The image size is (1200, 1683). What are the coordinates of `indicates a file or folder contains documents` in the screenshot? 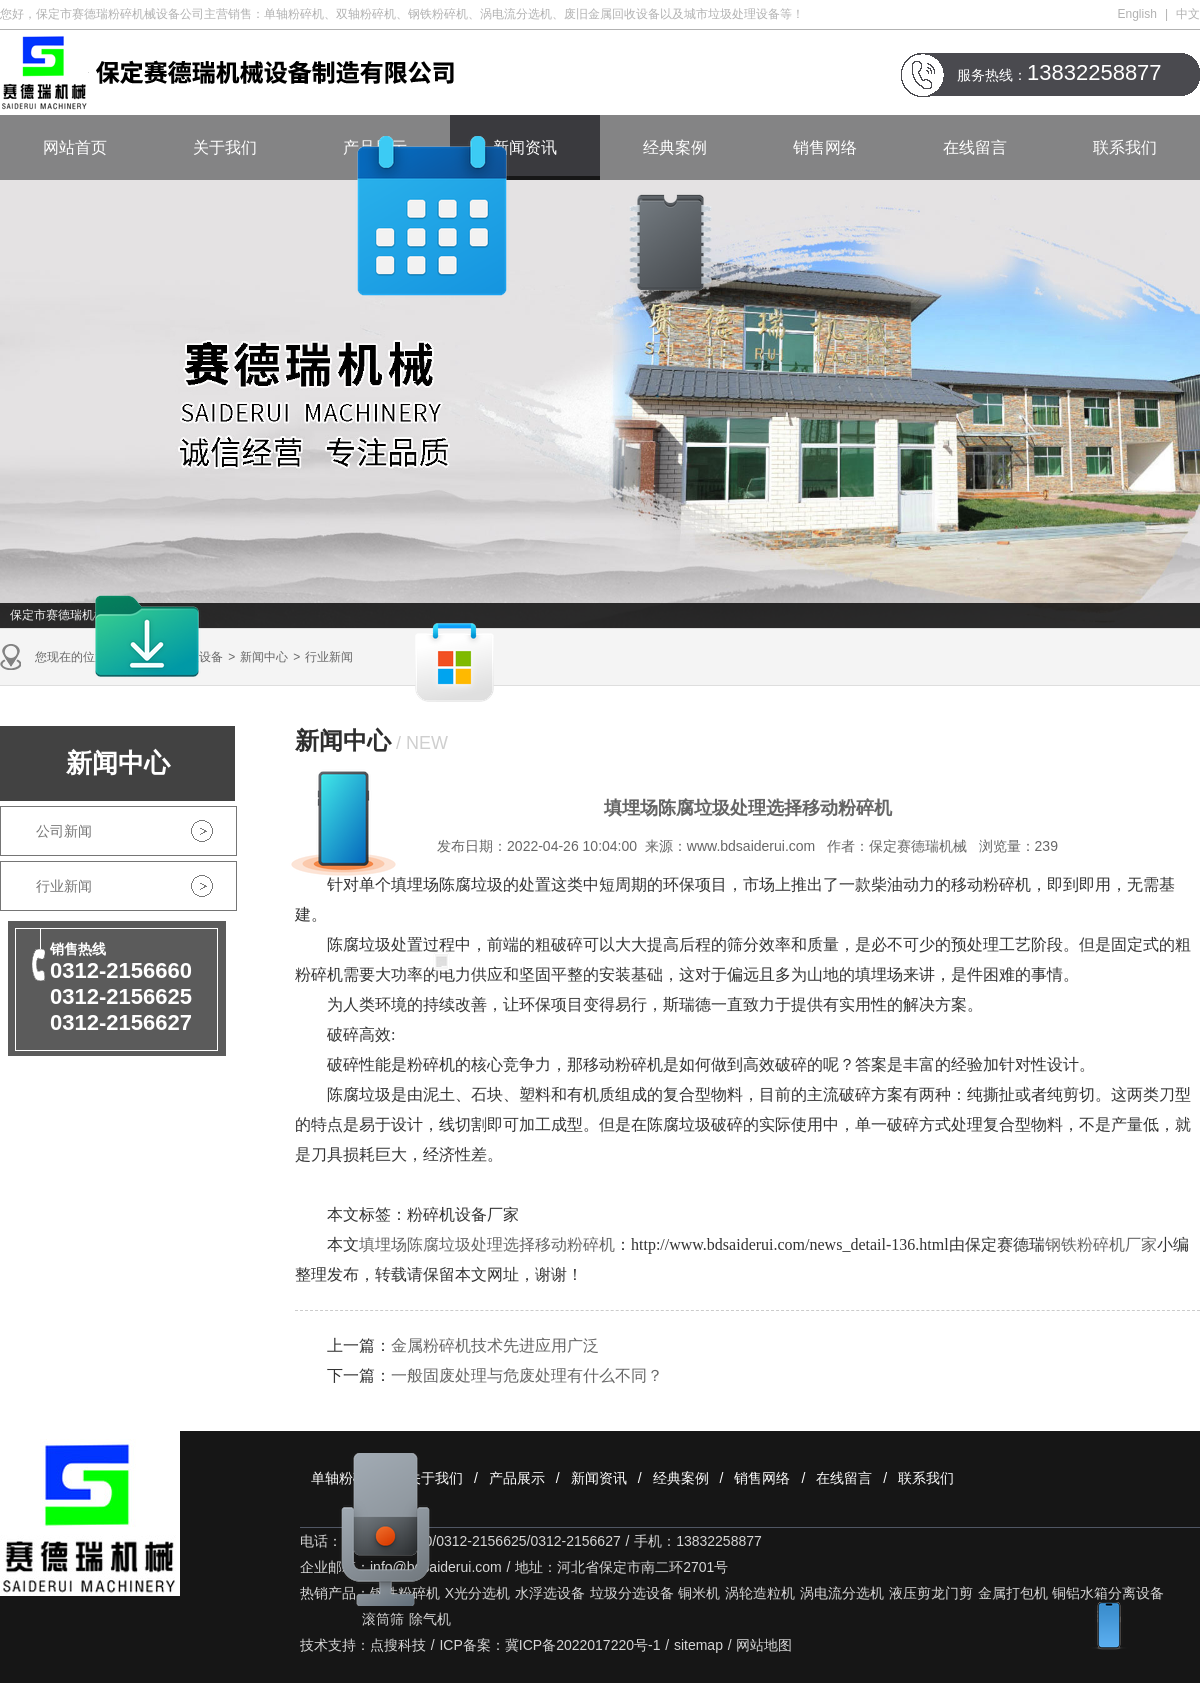 It's located at (441, 961).